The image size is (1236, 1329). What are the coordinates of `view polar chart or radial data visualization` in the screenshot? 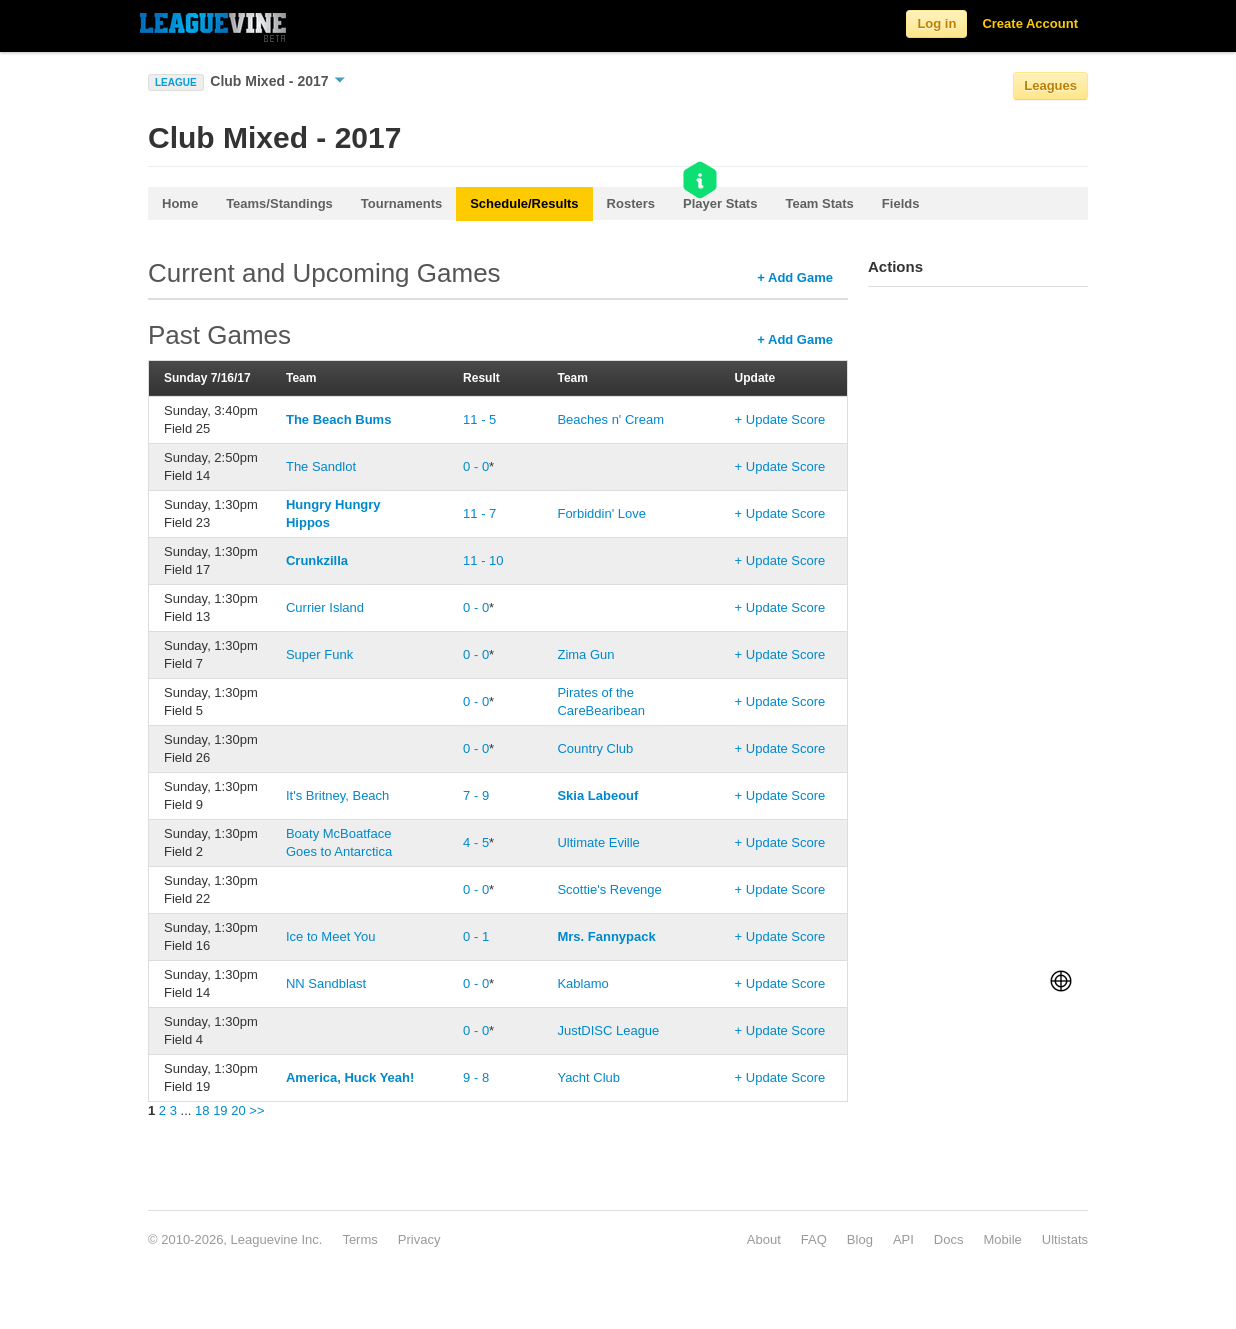 It's located at (1061, 981).